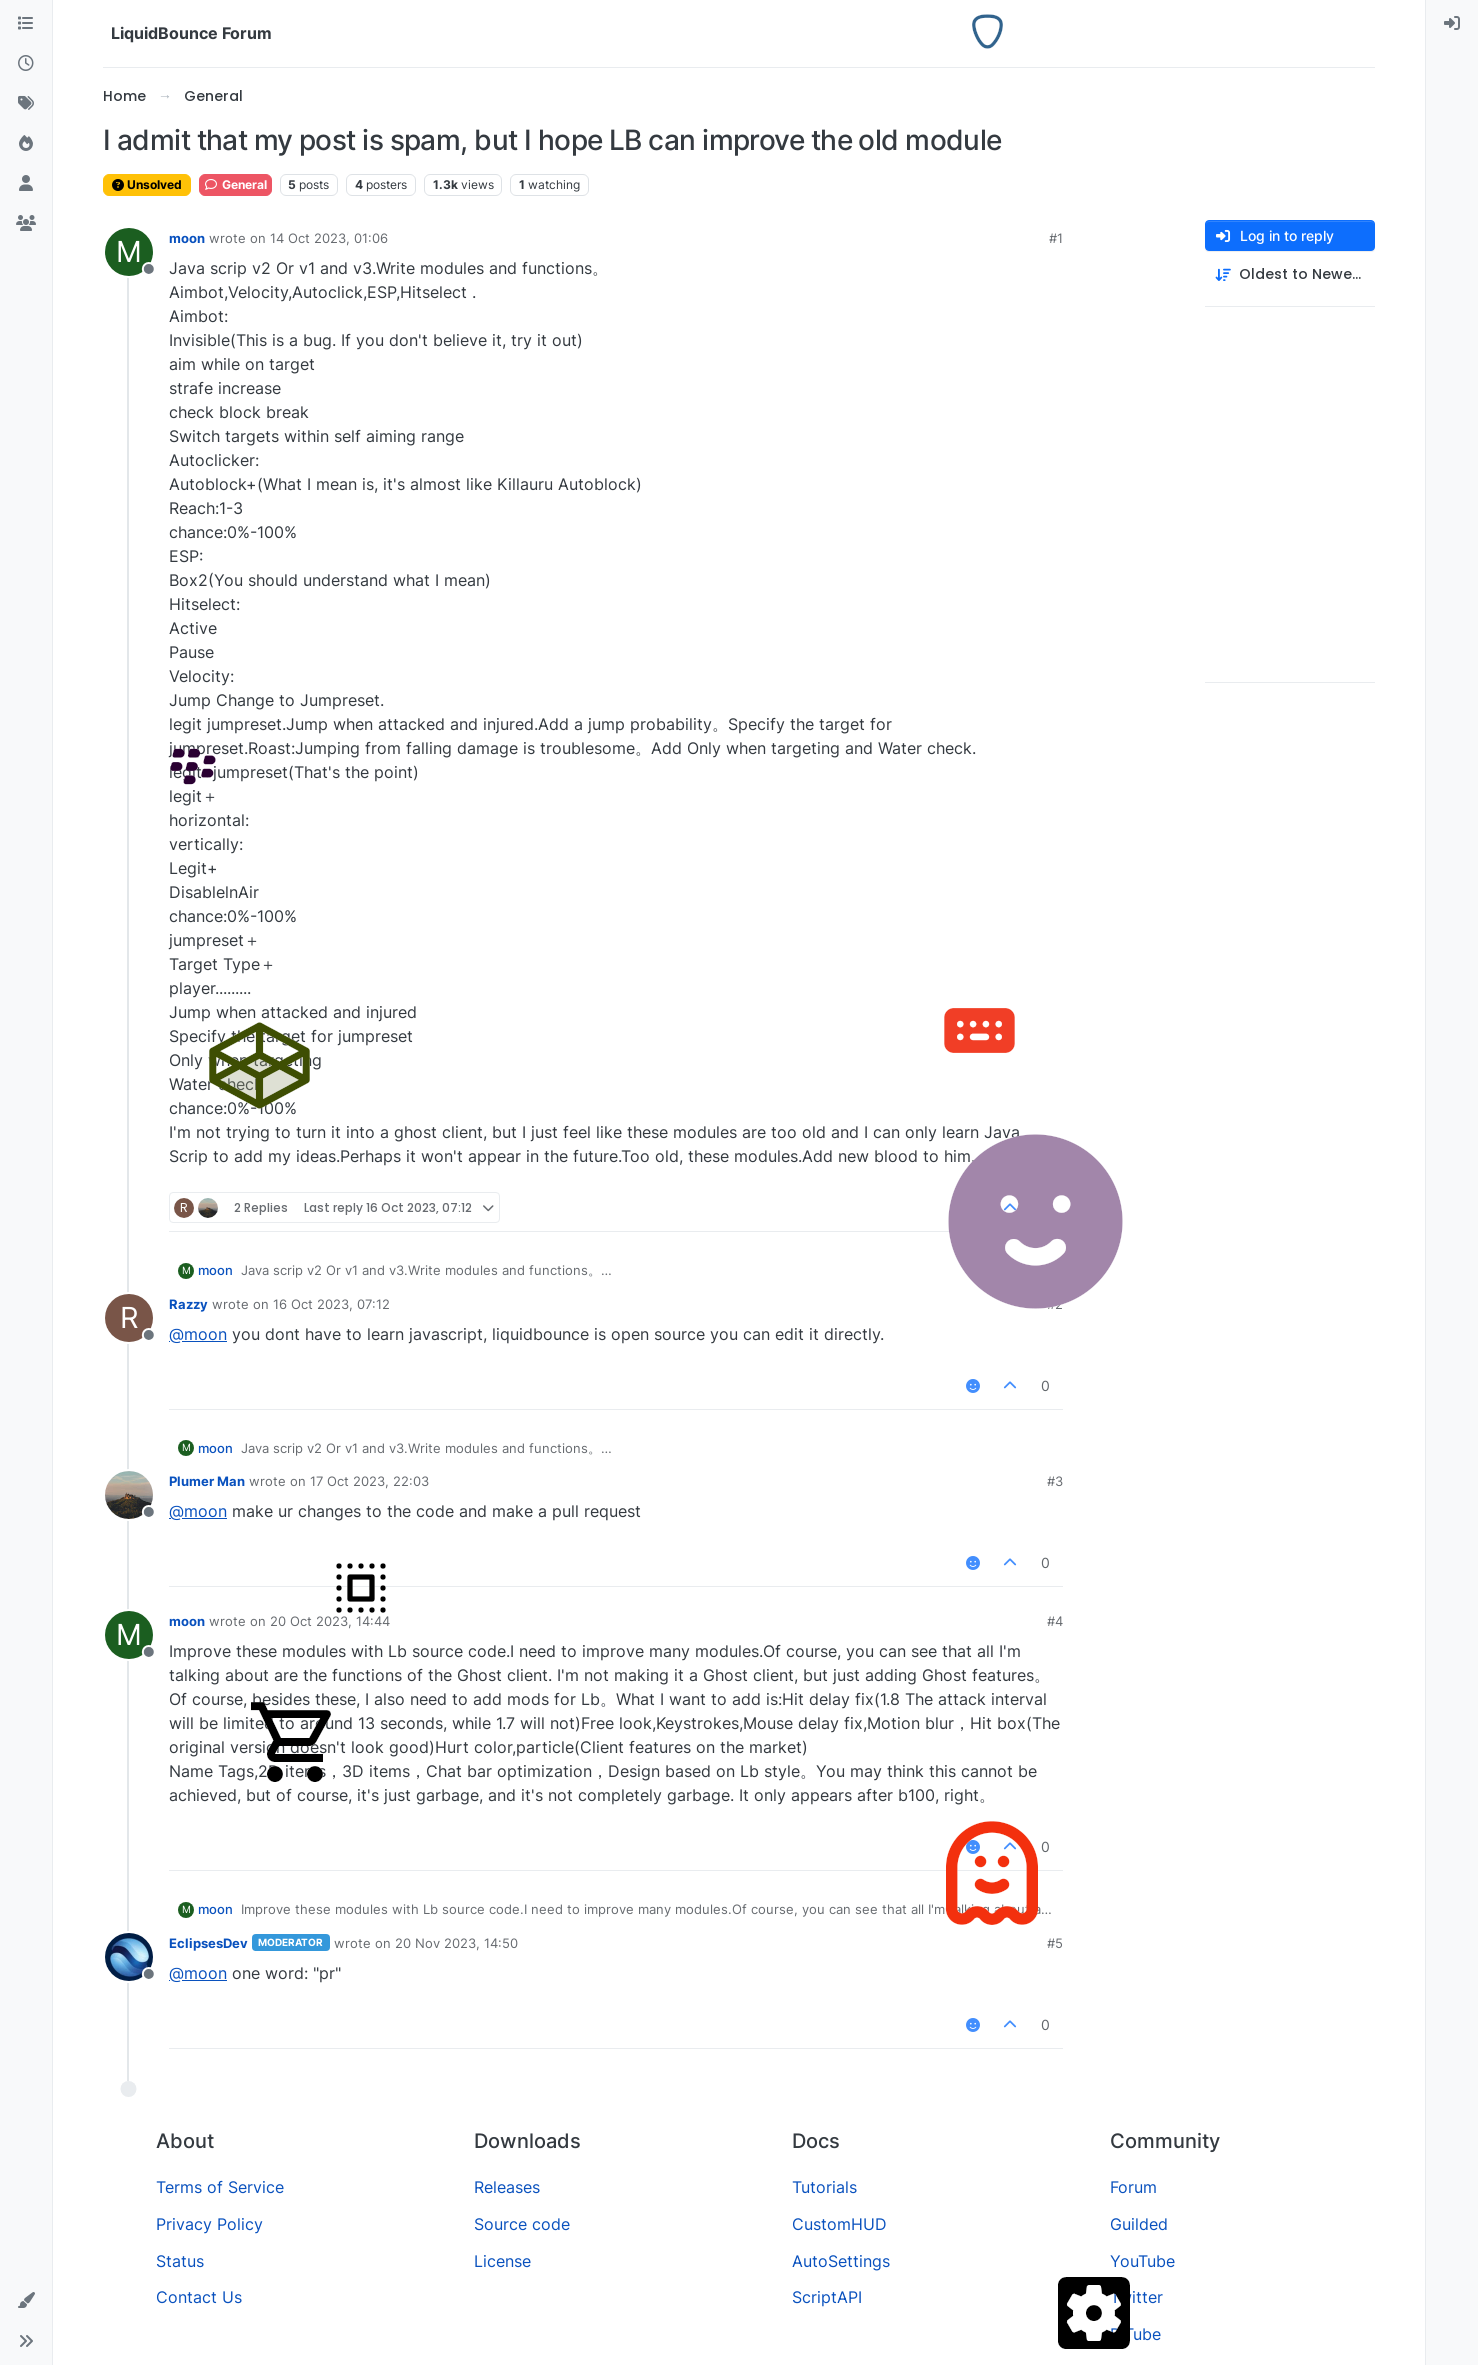 Image resolution: width=1478 pixels, height=2365 pixels. Describe the element at coordinates (987, 31) in the screenshot. I see `access music or guitar-related features` at that location.